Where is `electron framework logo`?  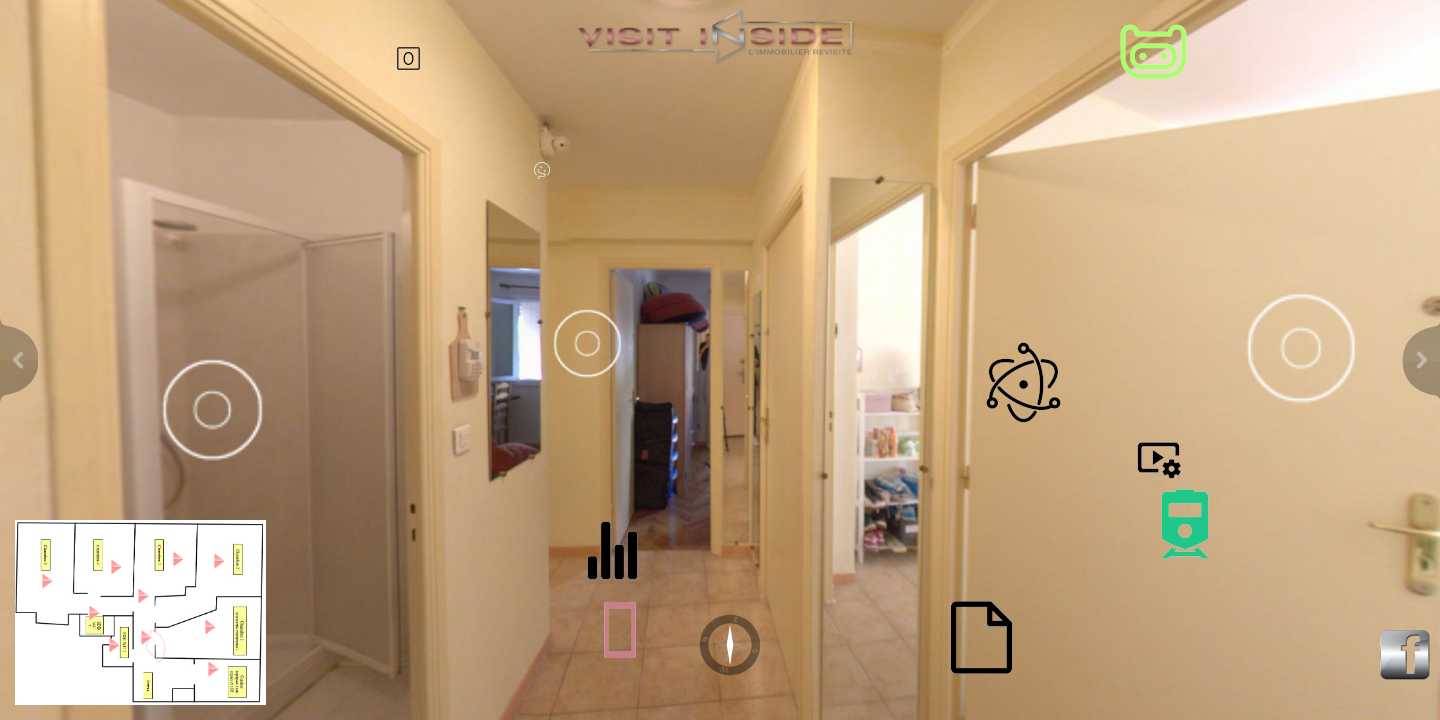
electron framework logo is located at coordinates (1023, 382).